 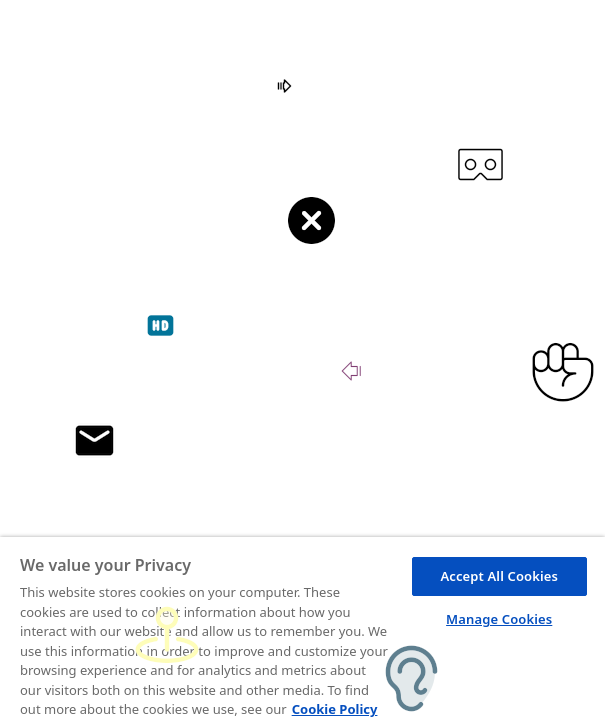 What do you see at coordinates (563, 371) in the screenshot?
I see `indicates solidarity or support action` at bounding box center [563, 371].